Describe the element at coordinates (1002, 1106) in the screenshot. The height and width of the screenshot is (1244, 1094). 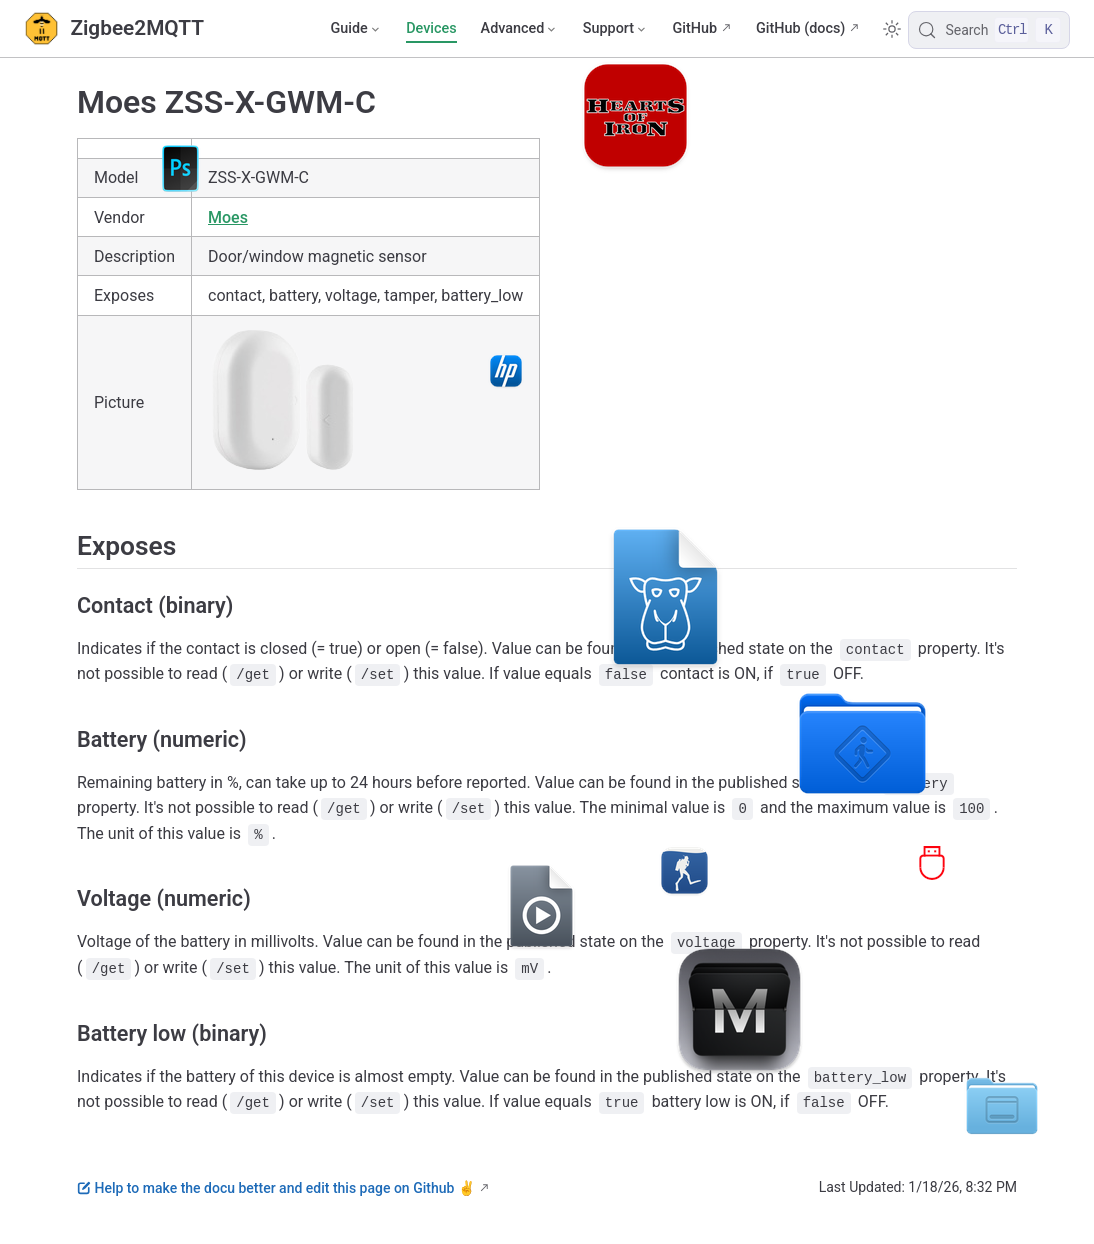
I see `open your desktop folder` at that location.